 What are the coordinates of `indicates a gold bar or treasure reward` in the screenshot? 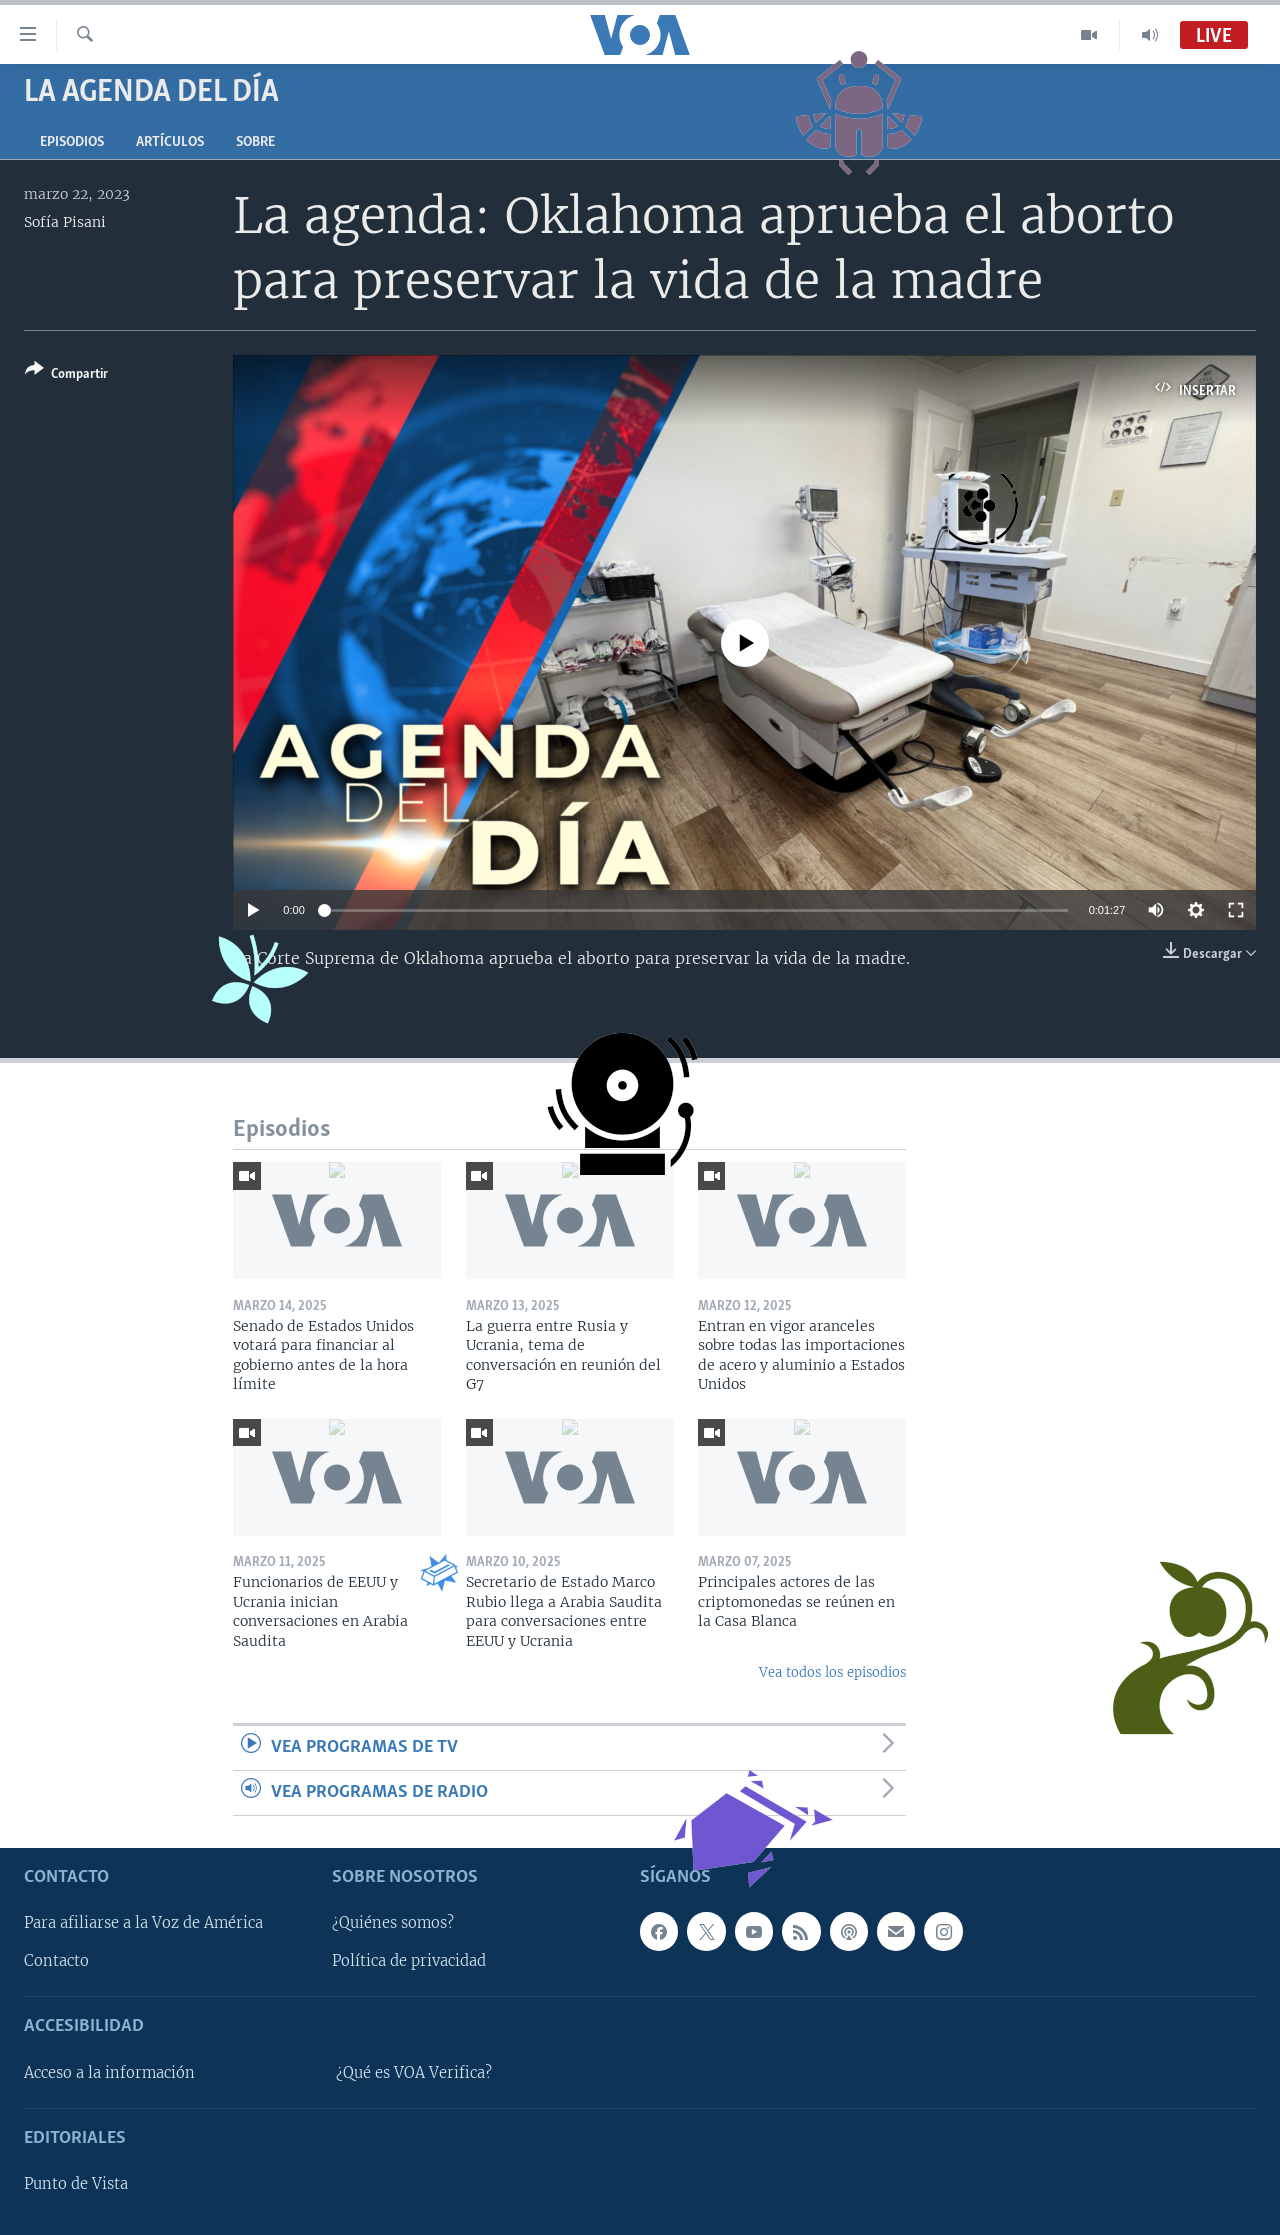 It's located at (439, 1572).